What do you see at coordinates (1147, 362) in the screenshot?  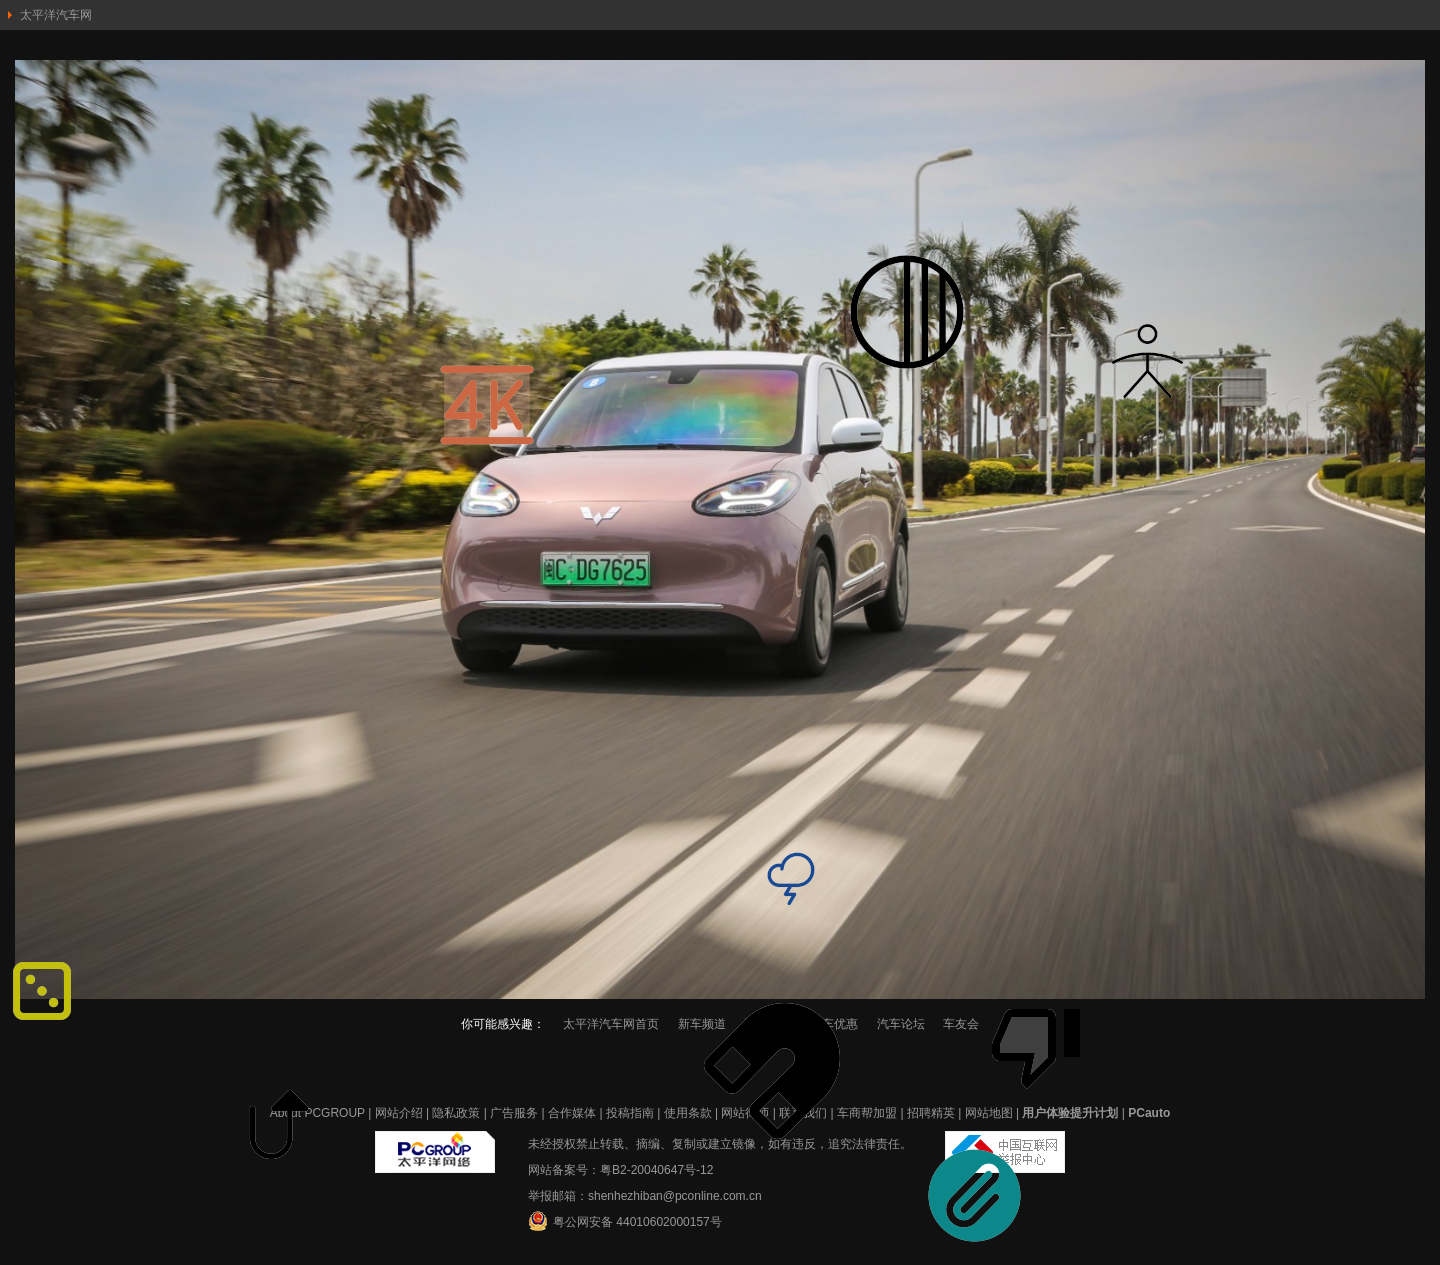 I see `view user profile` at bounding box center [1147, 362].